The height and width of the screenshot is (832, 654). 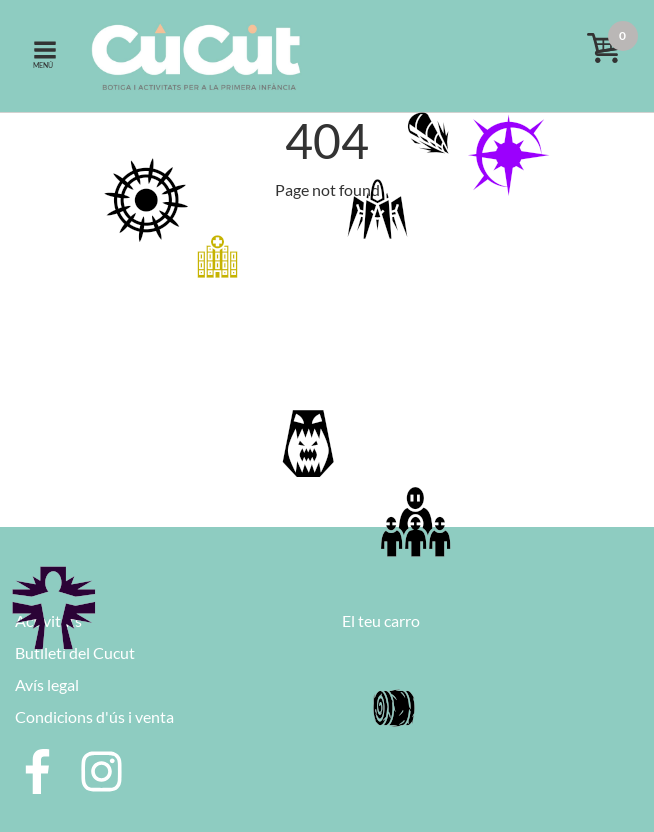 What do you see at coordinates (53, 607) in the screenshot?
I see `indicates player has an active power-up or buff` at bounding box center [53, 607].